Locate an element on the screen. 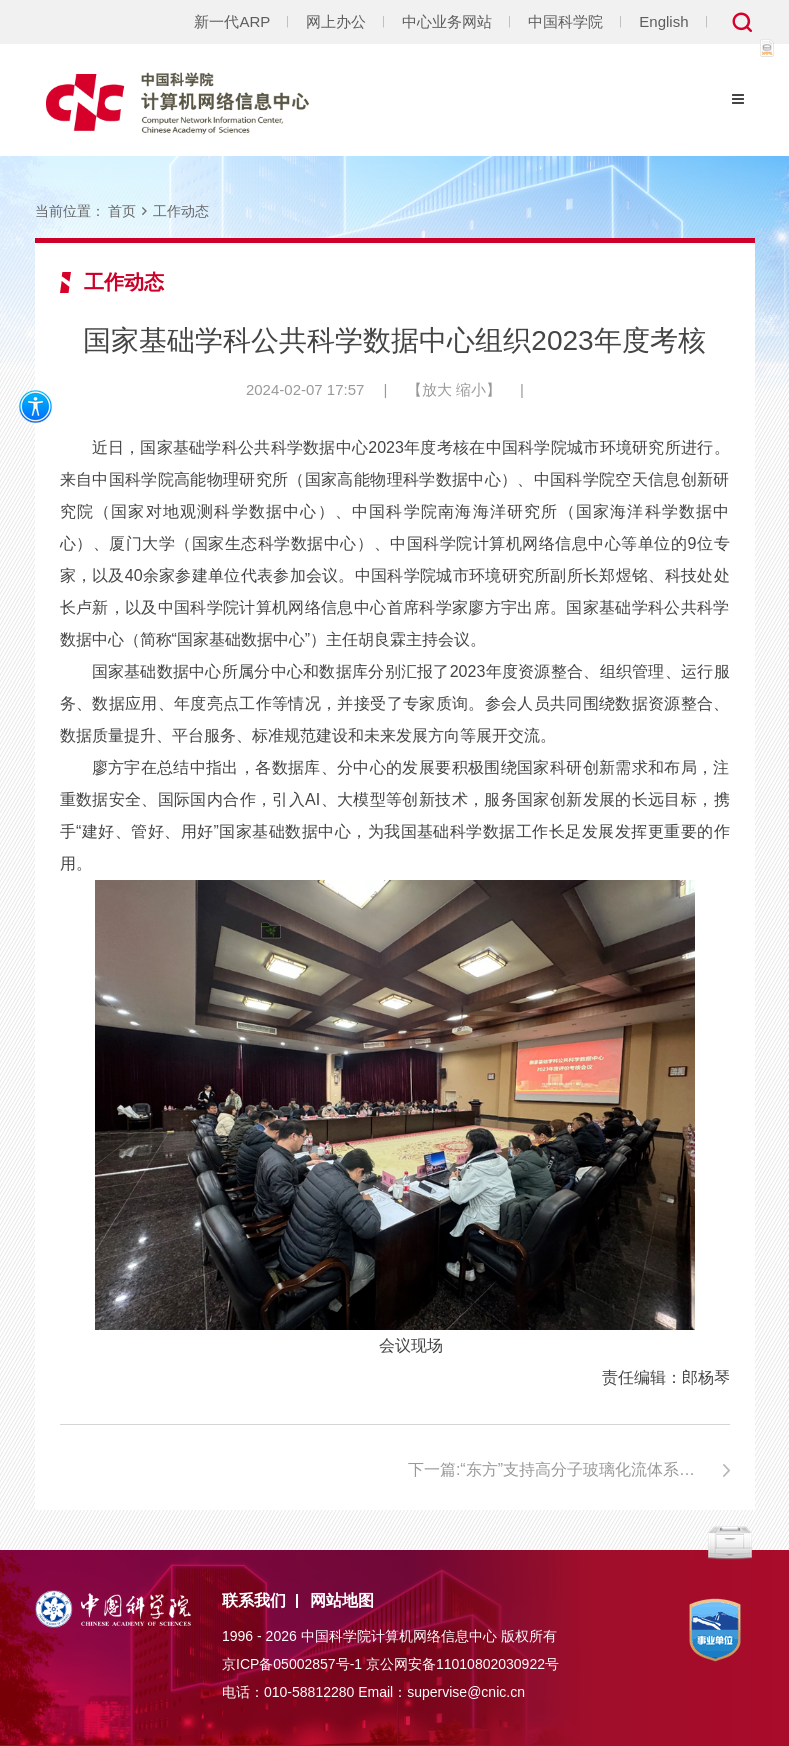 Image resolution: width=789 pixels, height=1746 pixels. a yaml configuration file is located at coordinates (767, 48).